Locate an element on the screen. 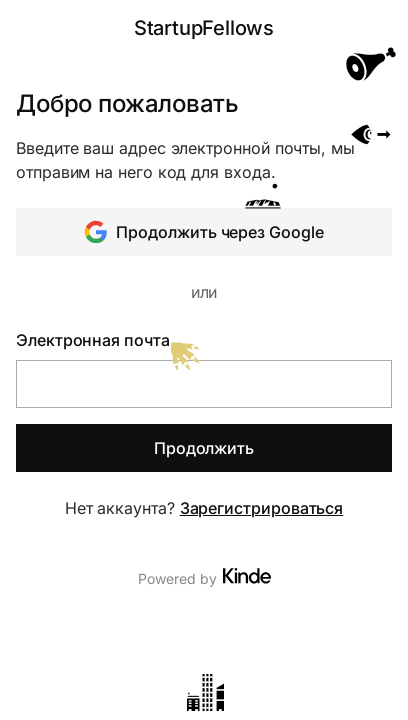 This screenshot has width=408, height=720. food item in a game inventory is located at coordinates (371, 64).